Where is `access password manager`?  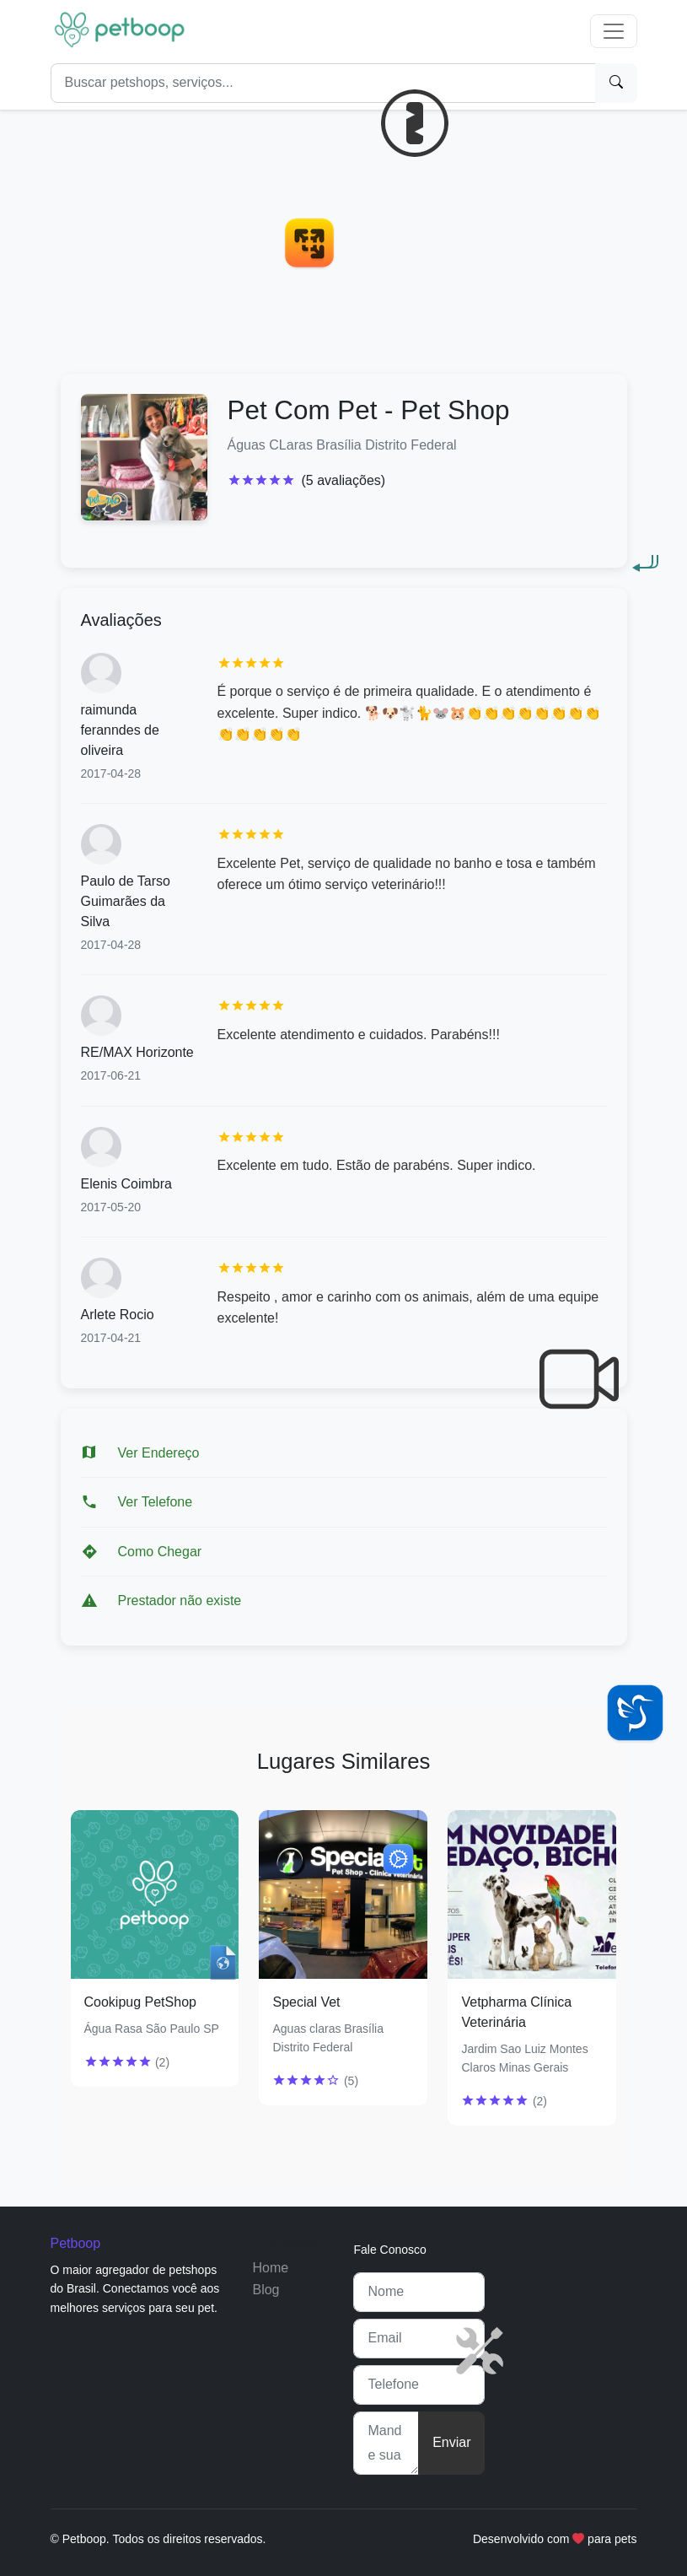
access password manager is located at coordinates (415, 123).